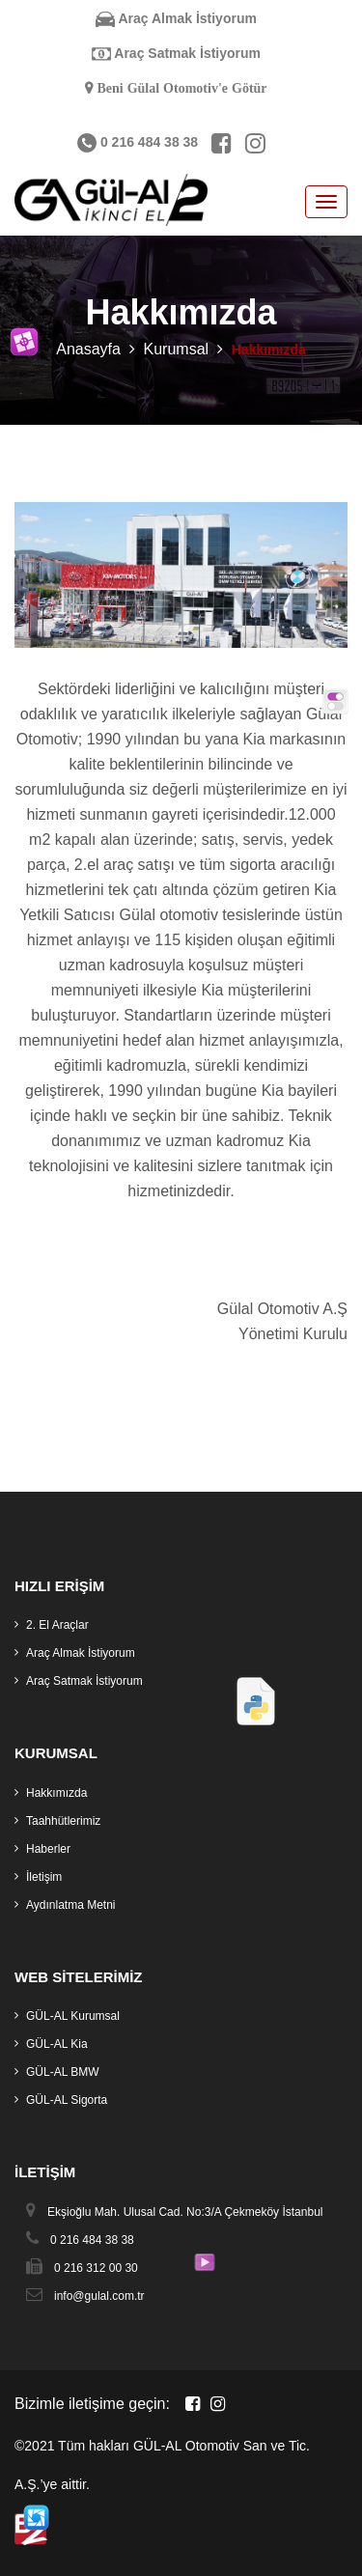 The image size is (362, 2576). I want to click on open Lens, a Kubernetes IDE for managing clusters, so click(36, 2517).